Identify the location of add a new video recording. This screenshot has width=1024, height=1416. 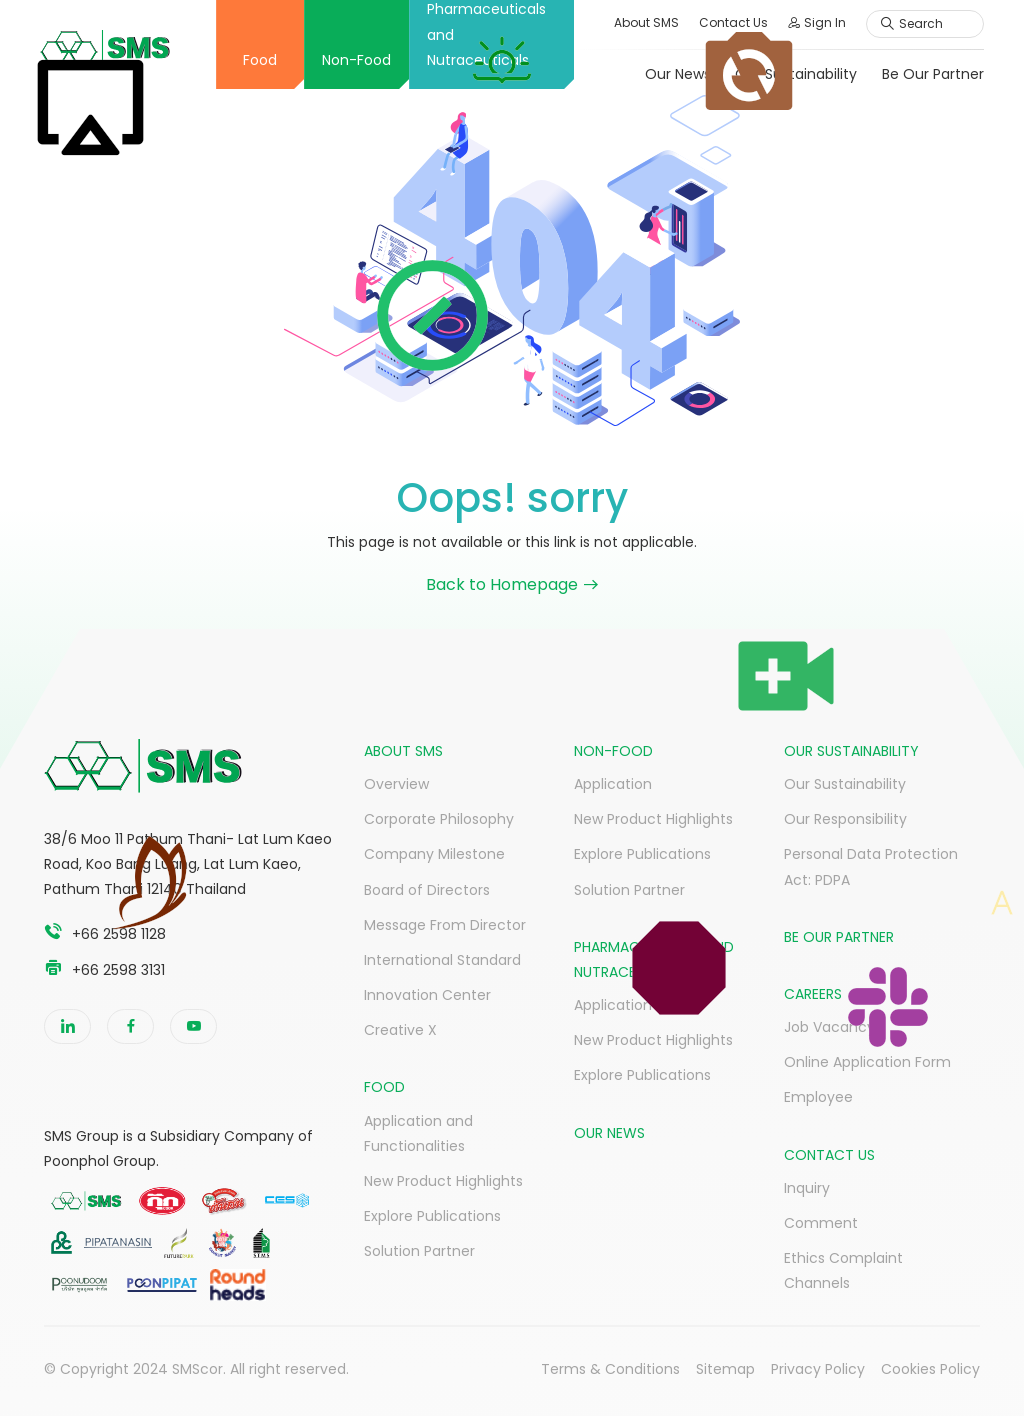
(786, 676).